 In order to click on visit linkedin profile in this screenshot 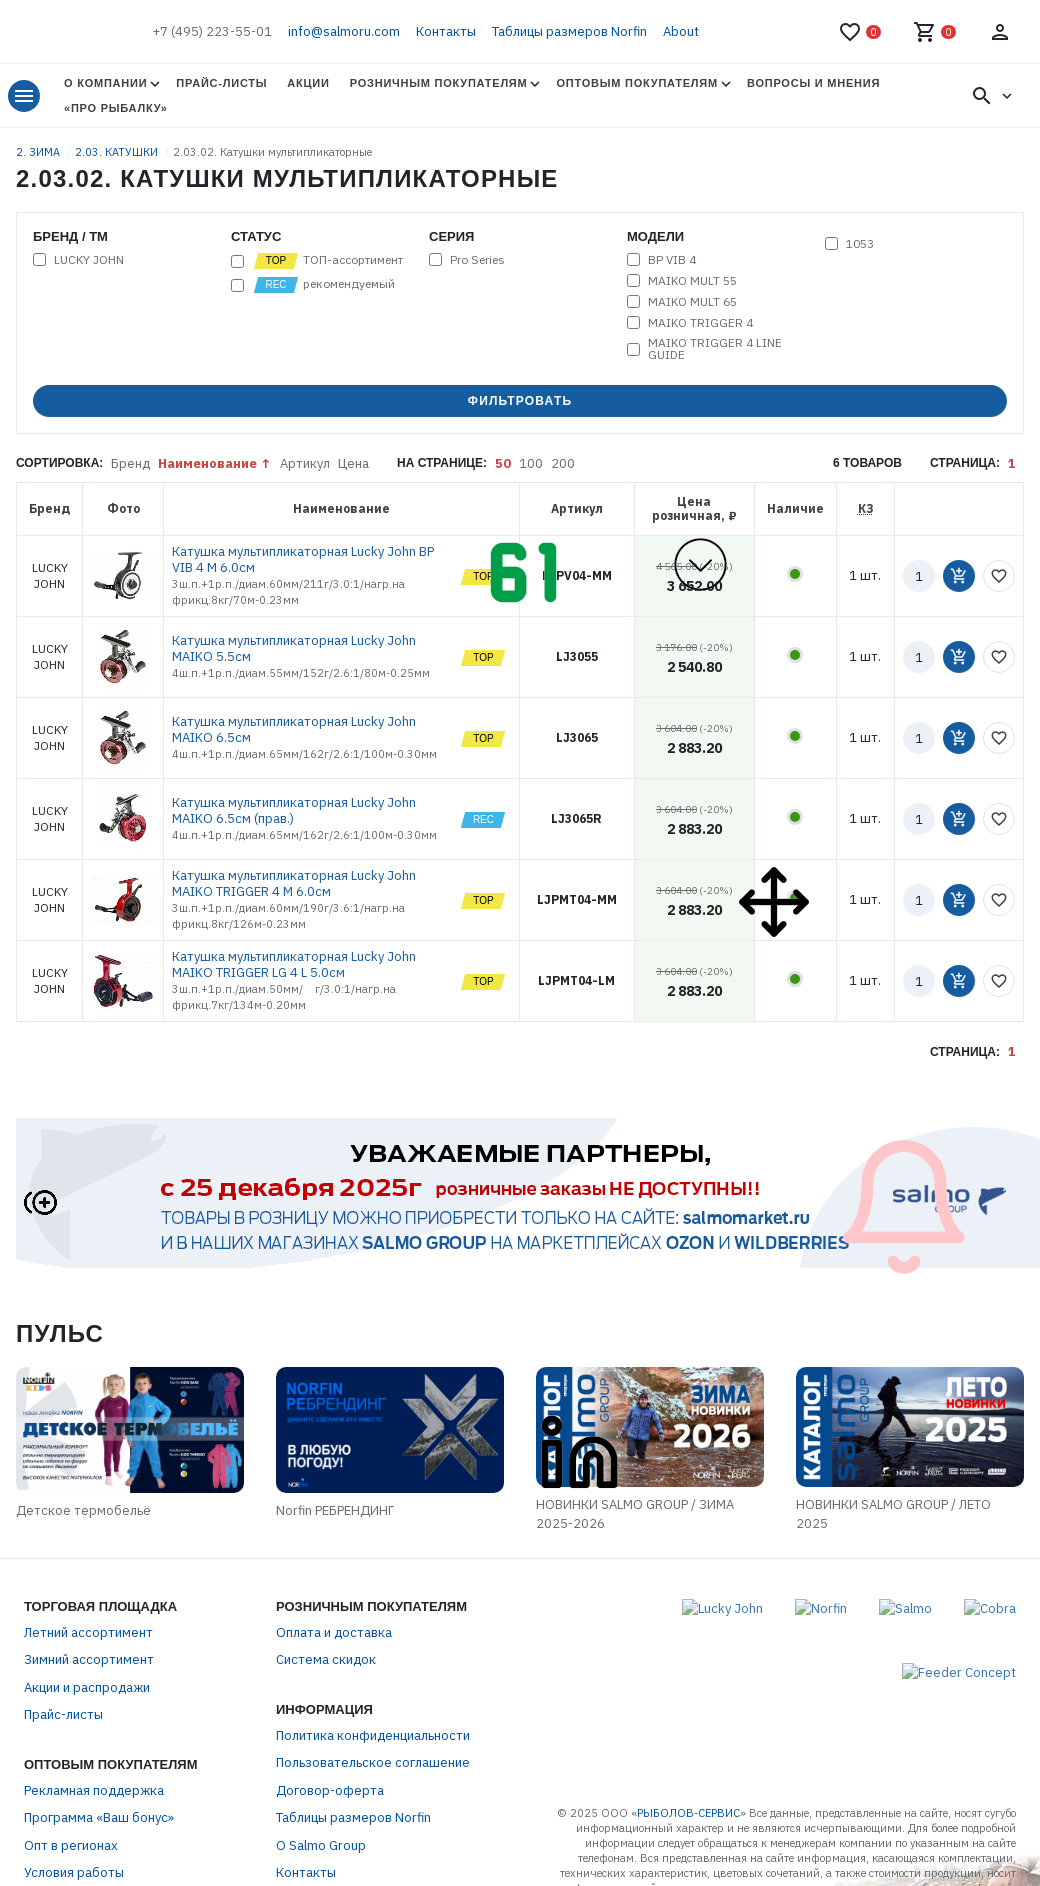, I will do `click(579, 1453)`.